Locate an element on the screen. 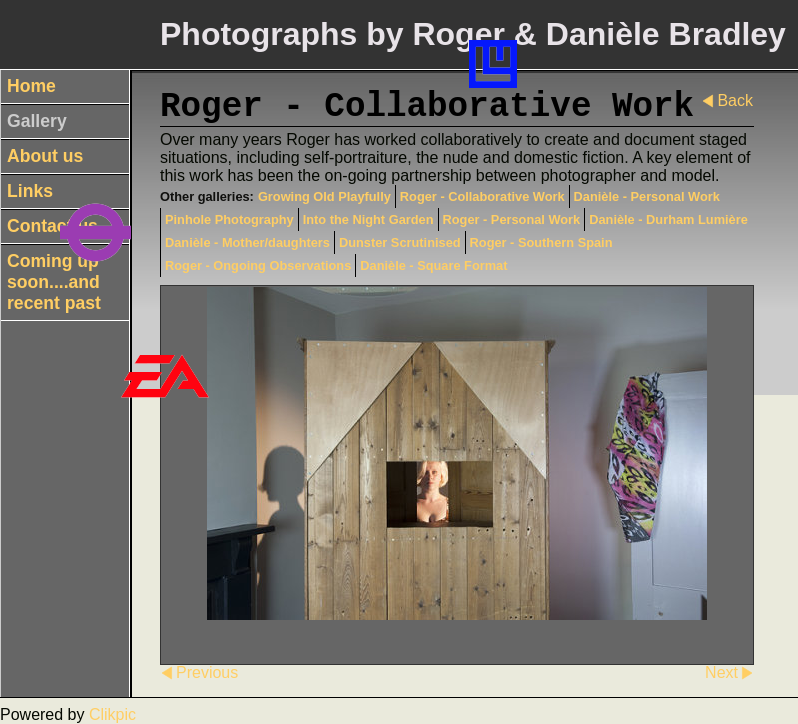 This screenshot has height=724, width=798. ludwig brand logo is located at coordinates (493, 64).